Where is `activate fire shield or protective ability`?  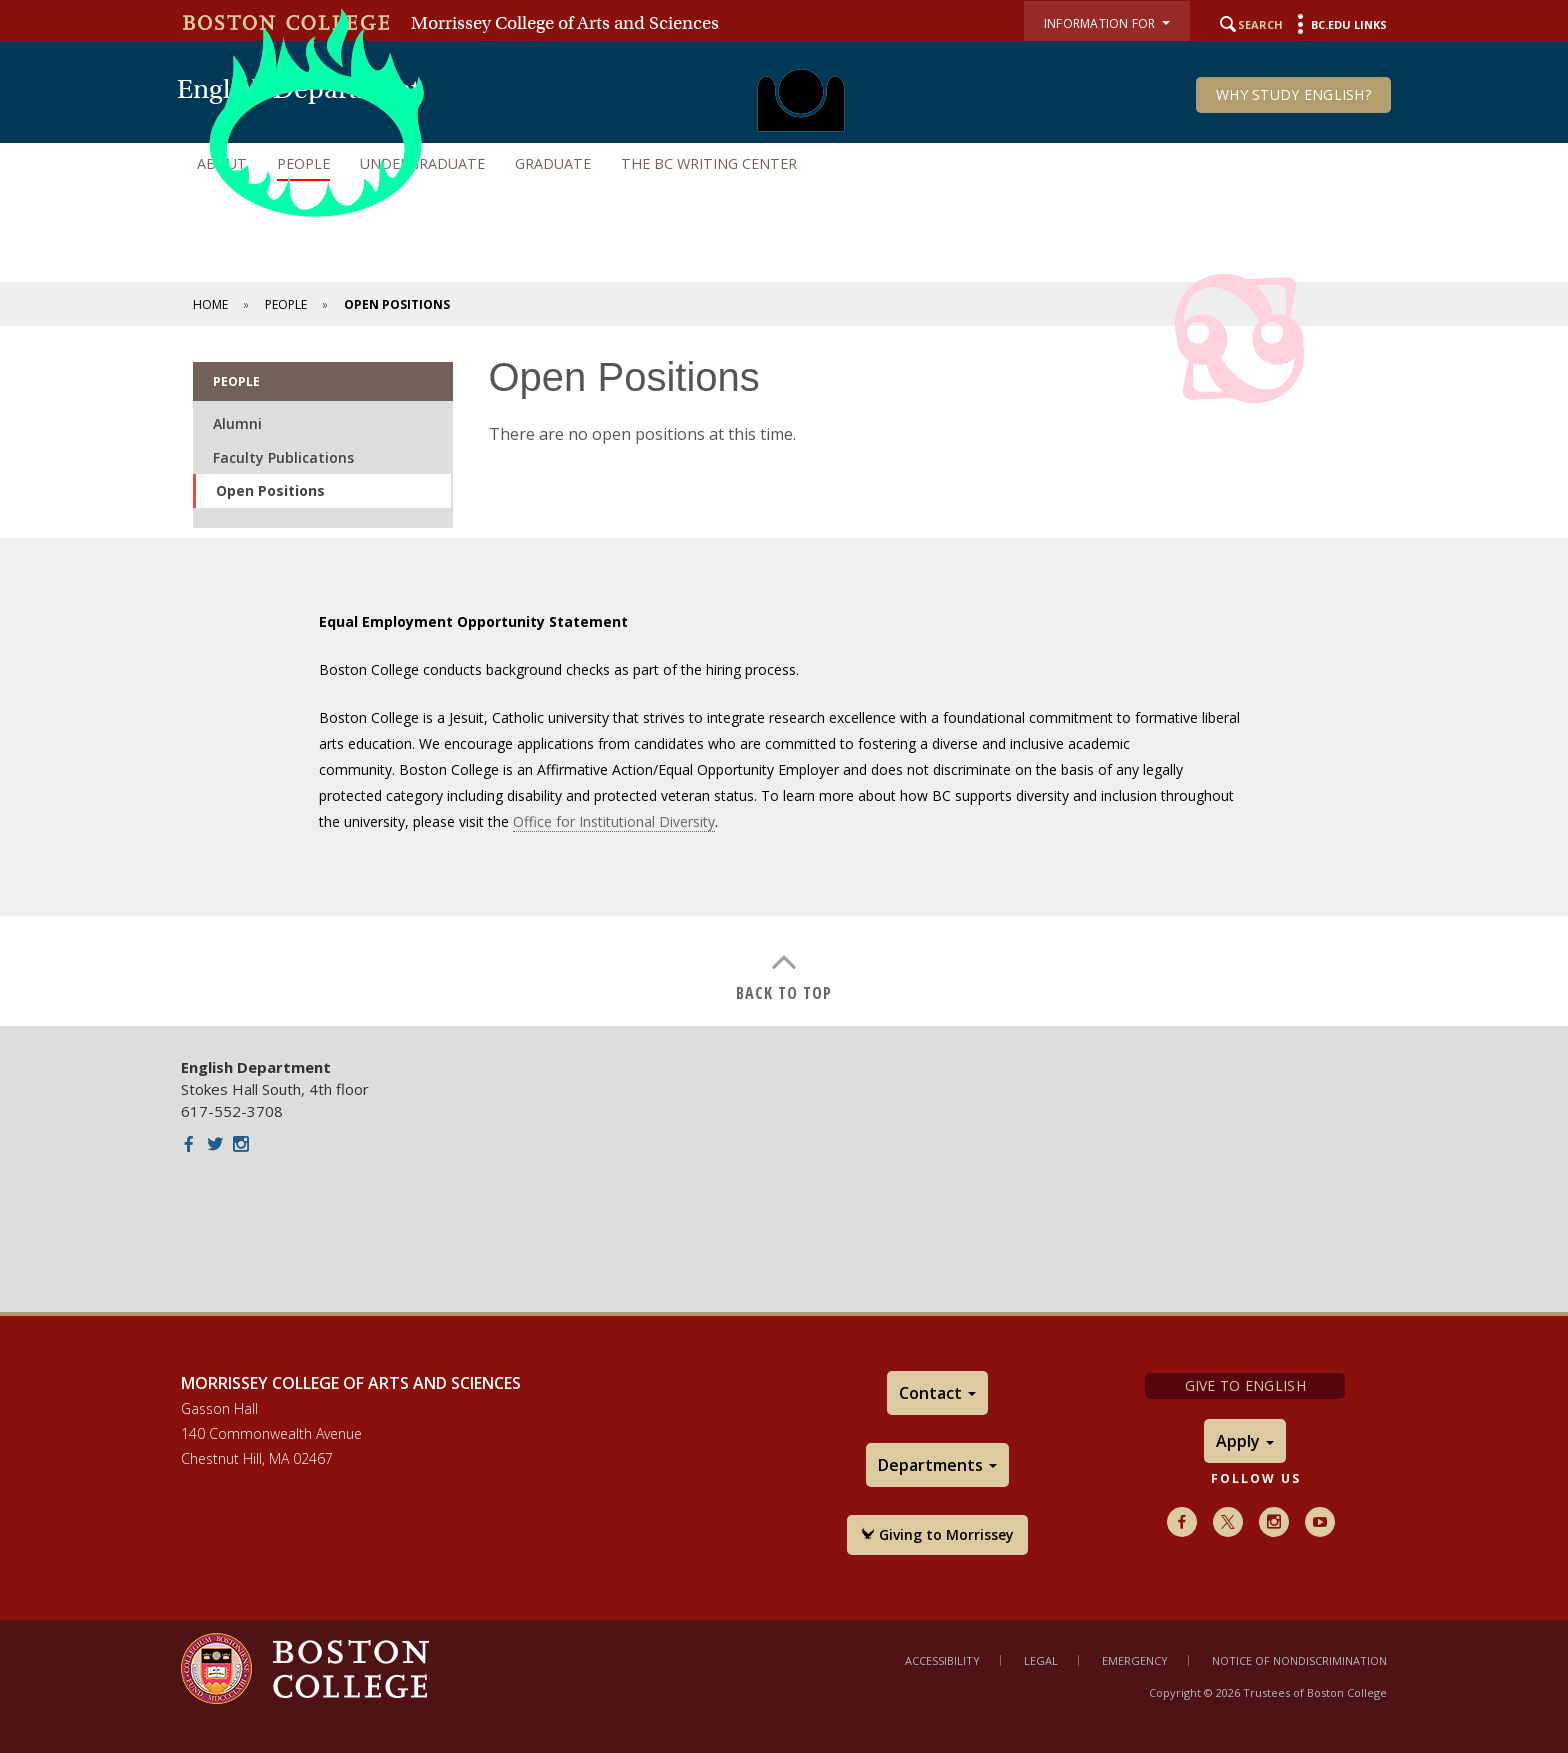 activate fire shield or protective ability is located at coordinates (316, 116).